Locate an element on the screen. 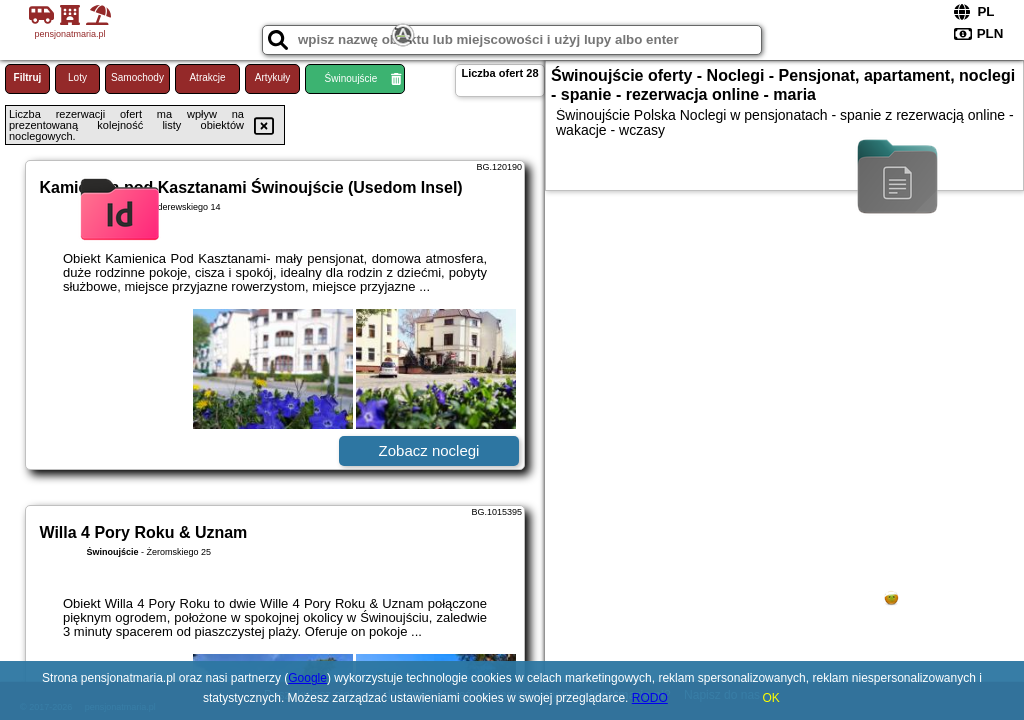 This screenshot has width=1024, height=720. folder containing adobe indesign project files is located at coordinates (119, 211).